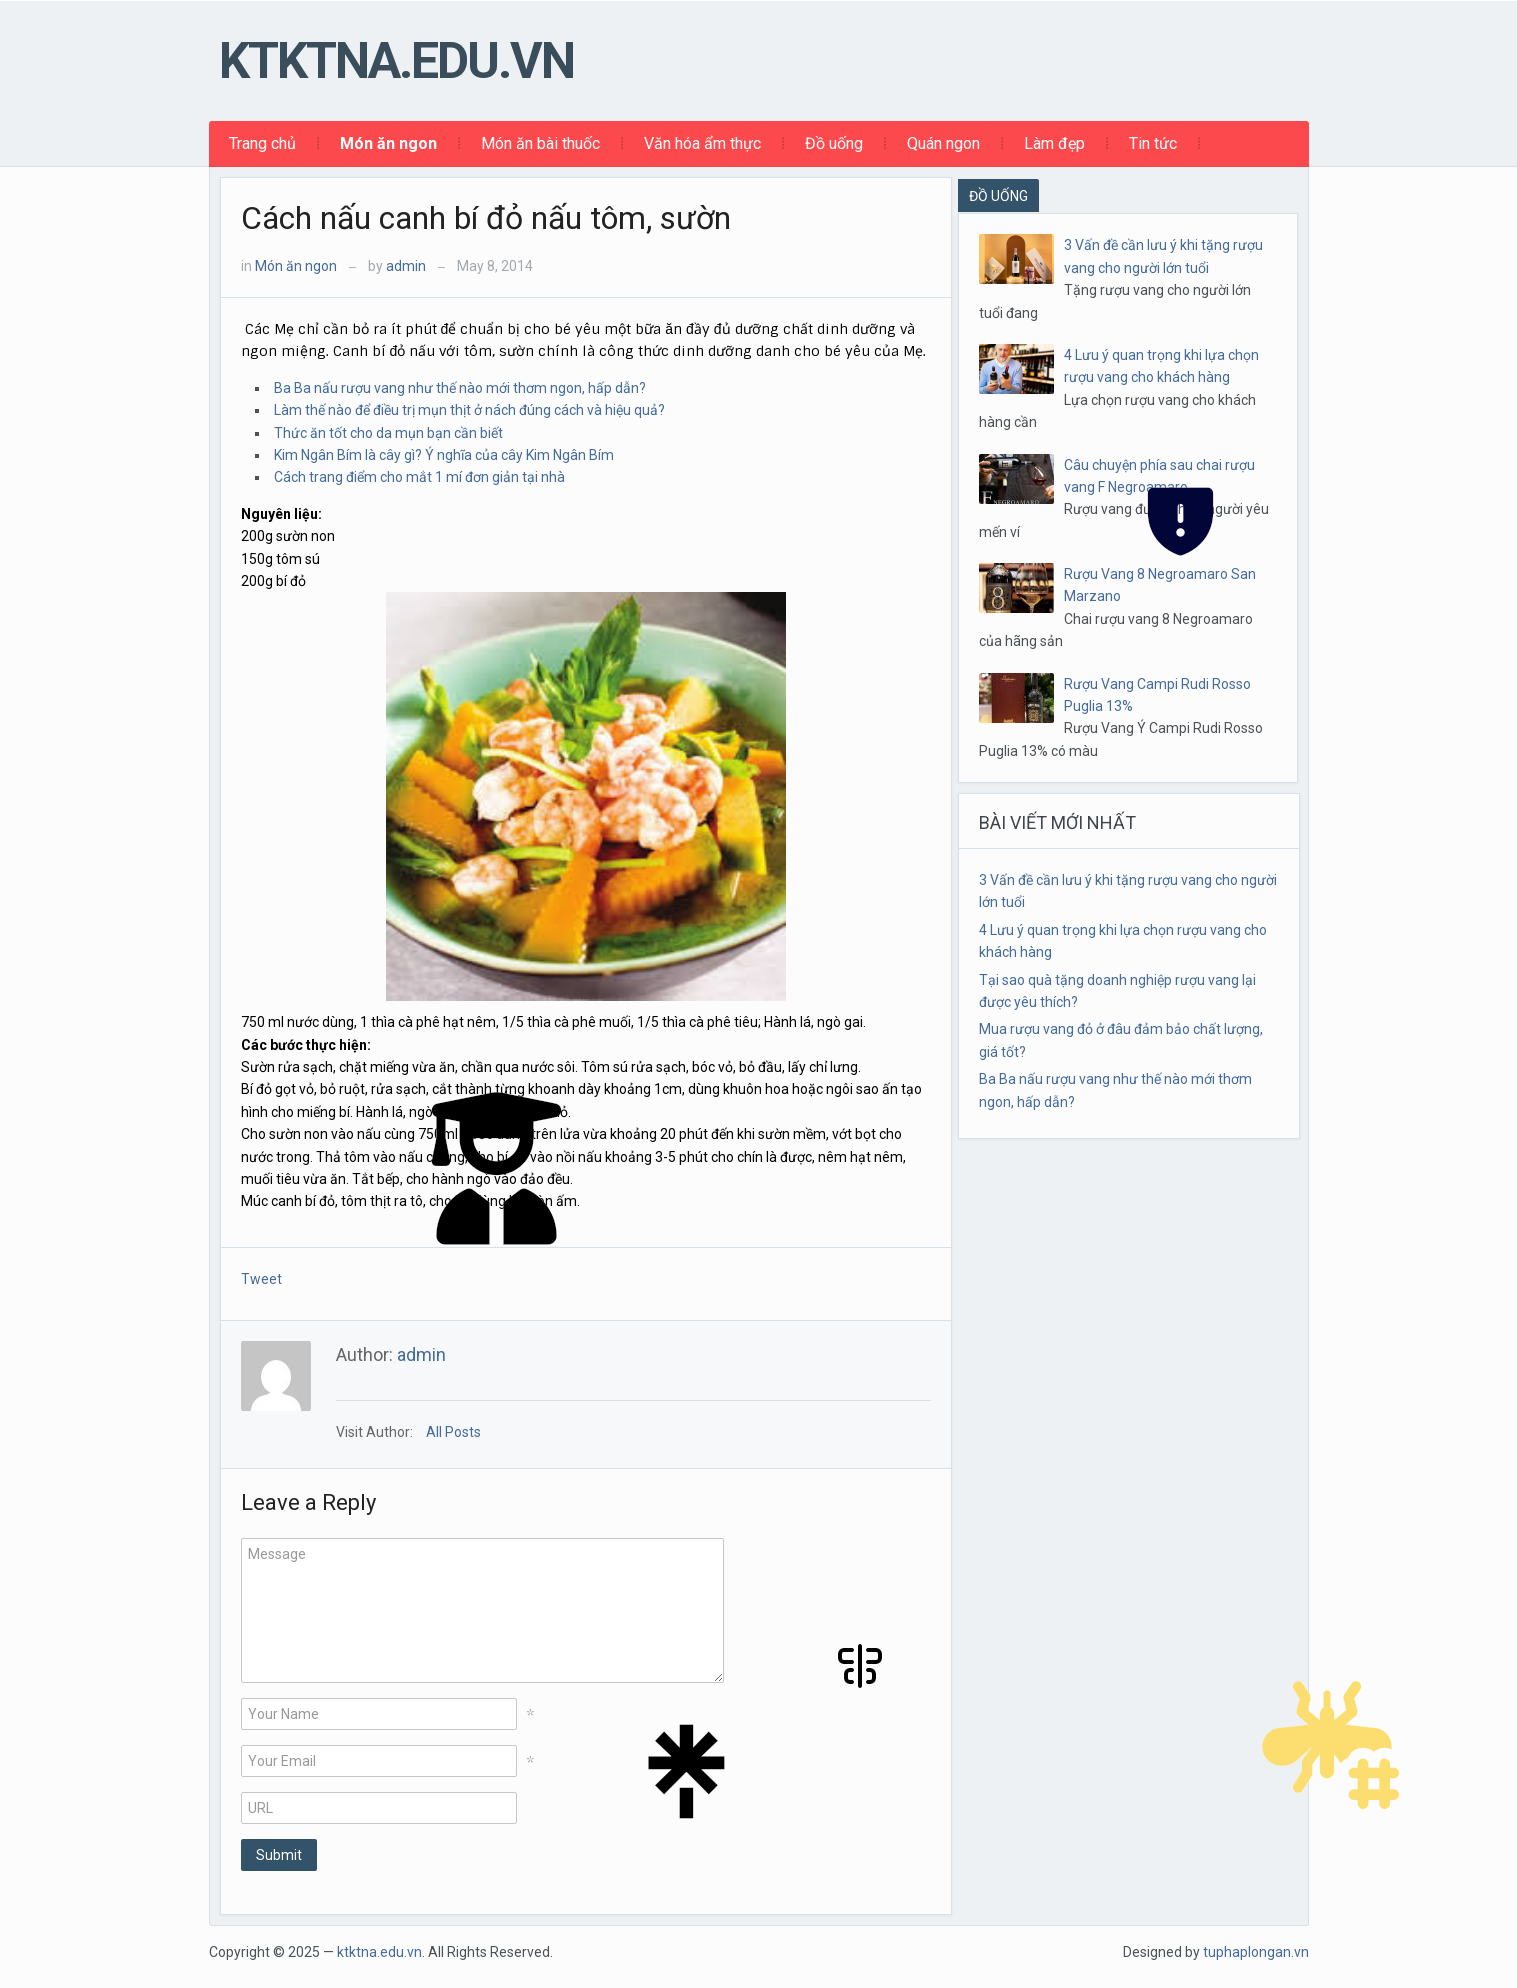 The height and width of the screenshot is (1988, 1517). I want to click on visit linktree profile, so click(683, 1771).